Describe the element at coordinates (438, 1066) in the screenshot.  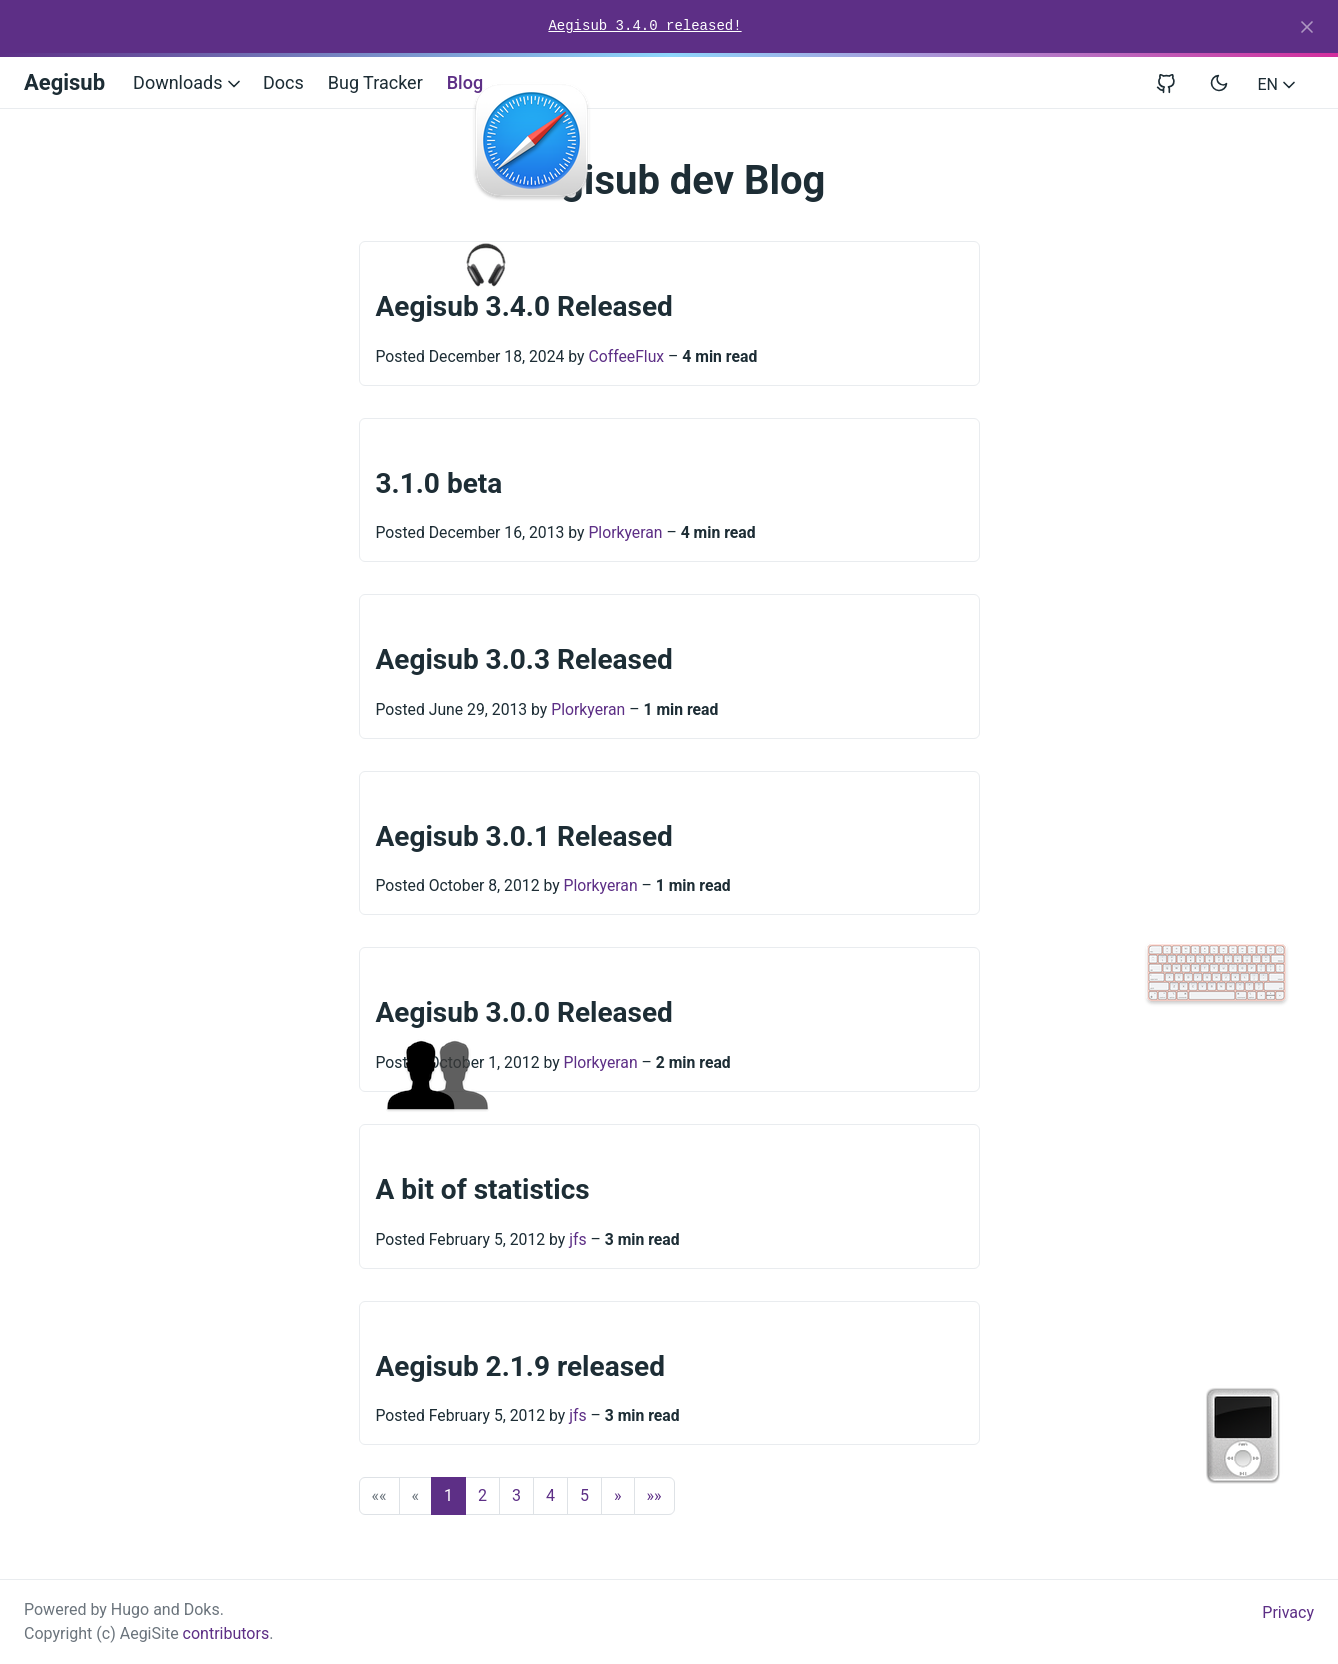
I see `view storage used by other users on this device` at that location.